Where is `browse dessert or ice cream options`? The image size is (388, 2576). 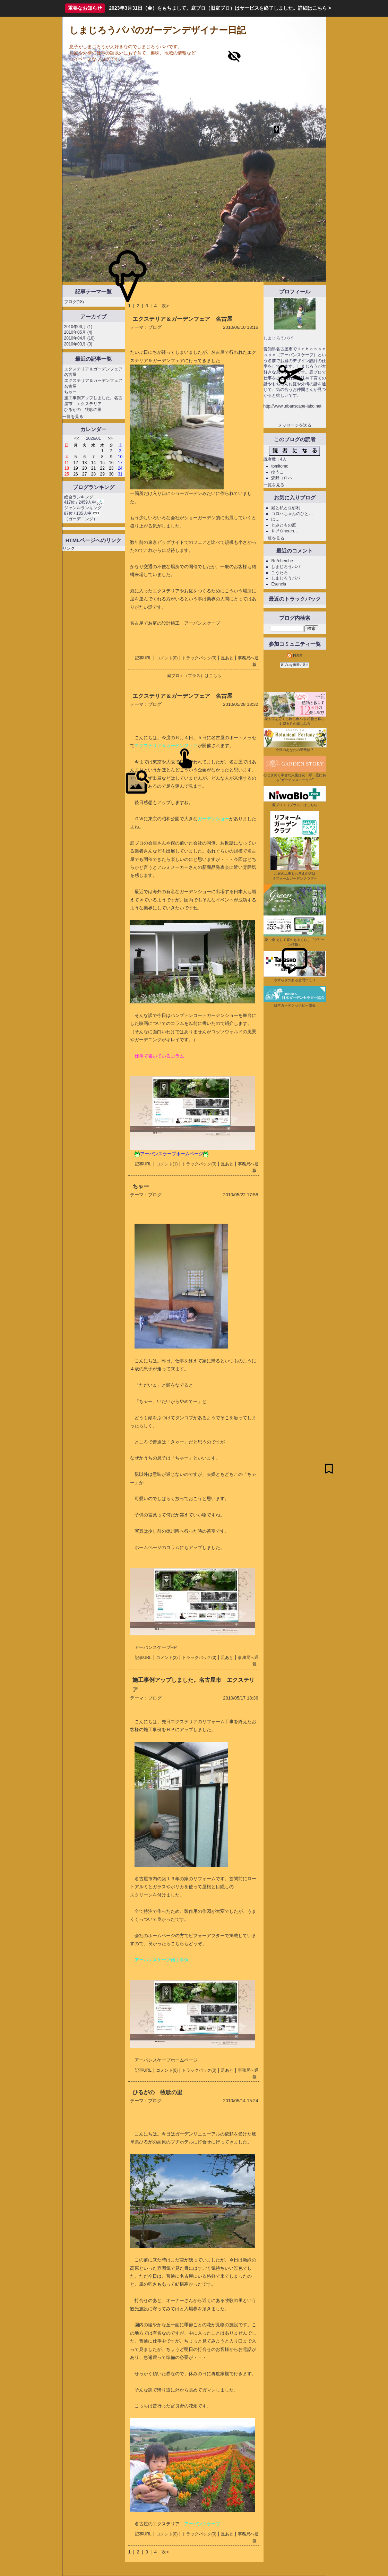
browse dessert or ice cream options is located at coordinates (128, 276).